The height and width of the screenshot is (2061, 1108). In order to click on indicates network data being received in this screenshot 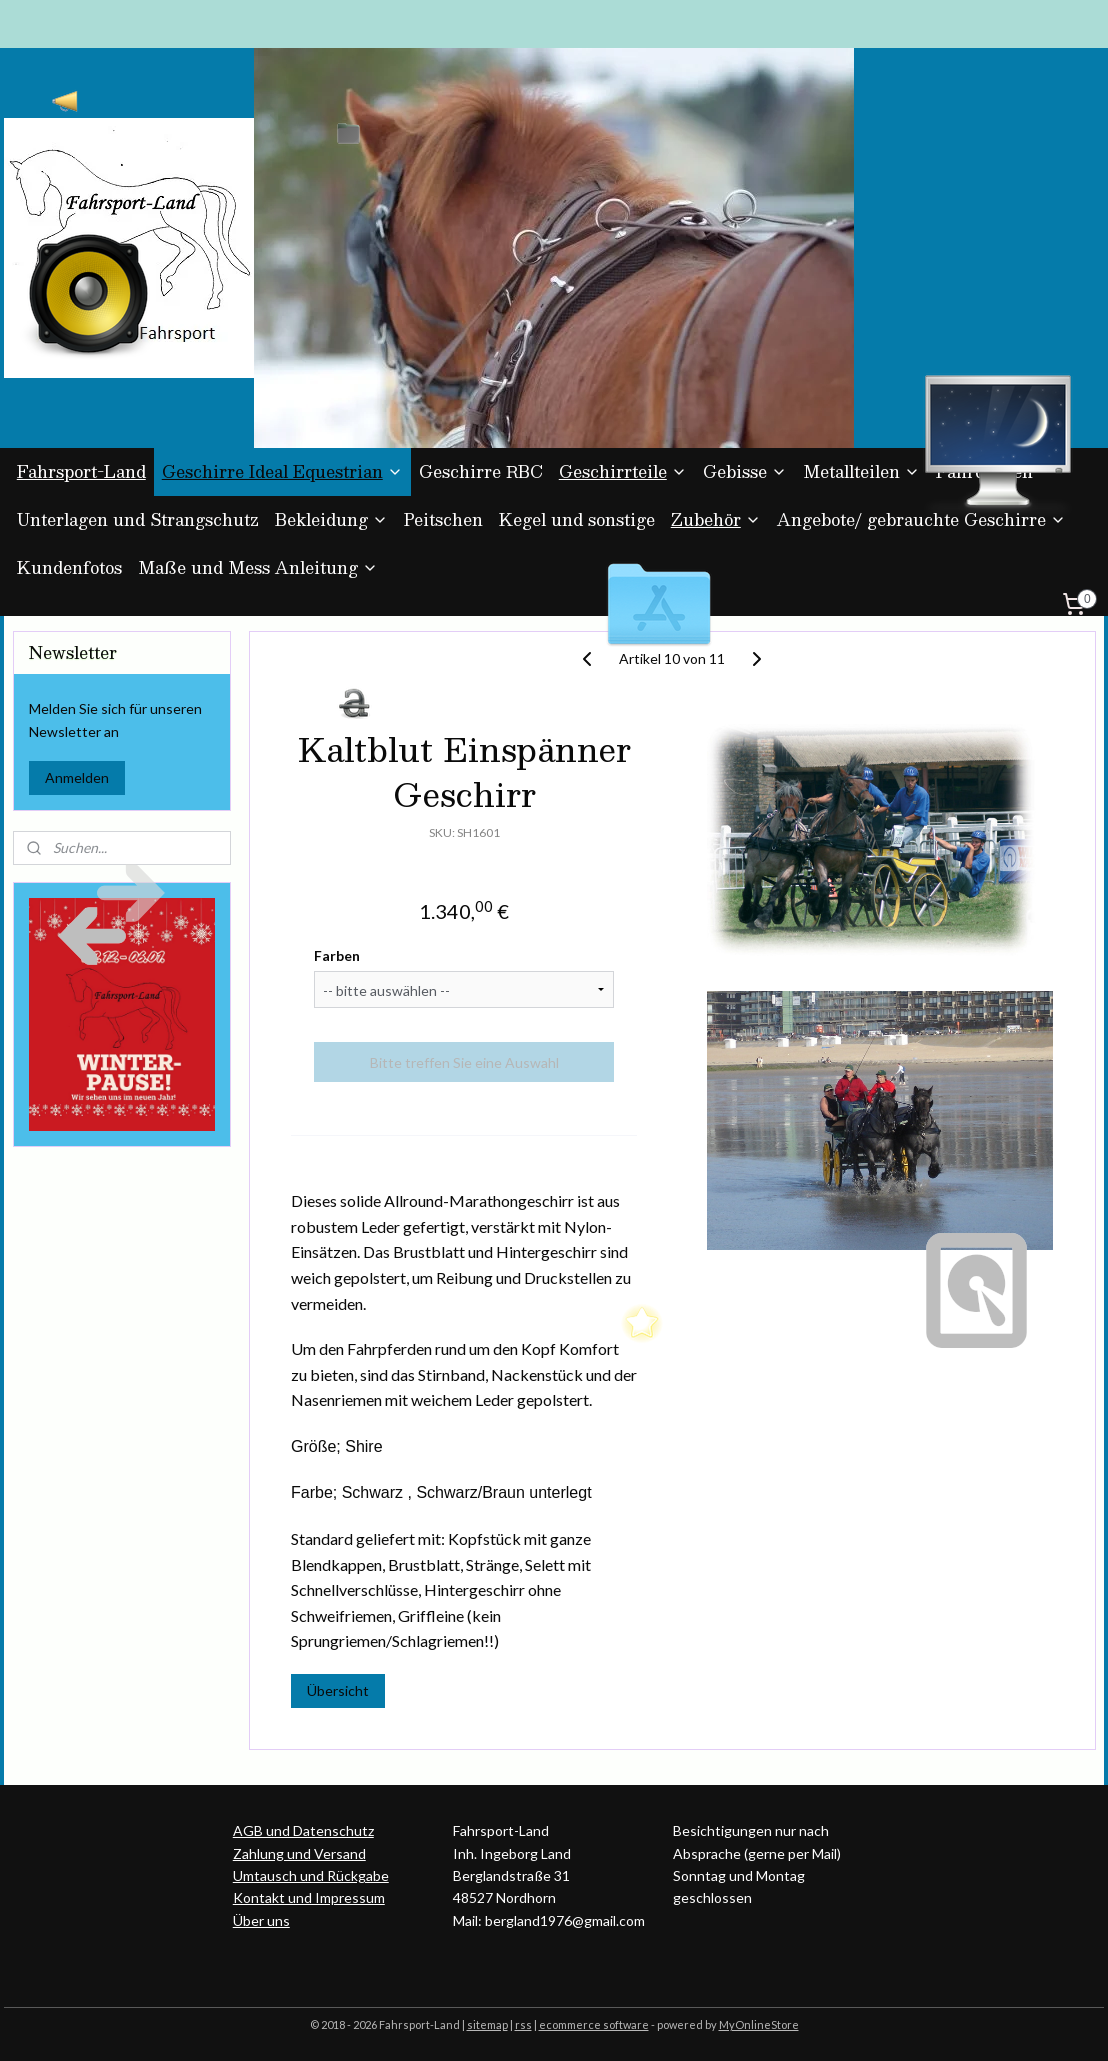, I will do `click(111, 914)`.